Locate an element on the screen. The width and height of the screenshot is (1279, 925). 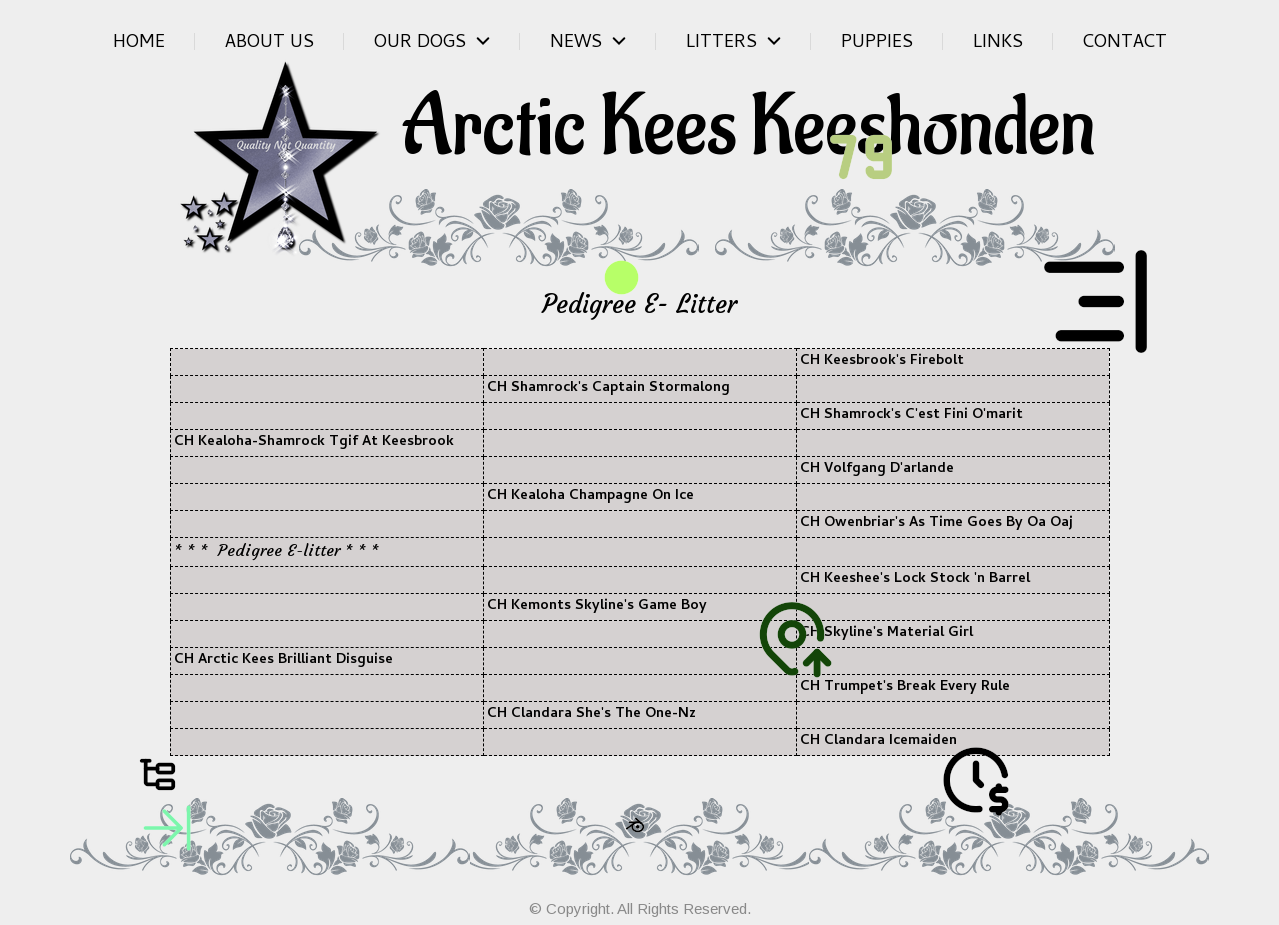
navigate to the next item or page is located at coordinates (168, 828).